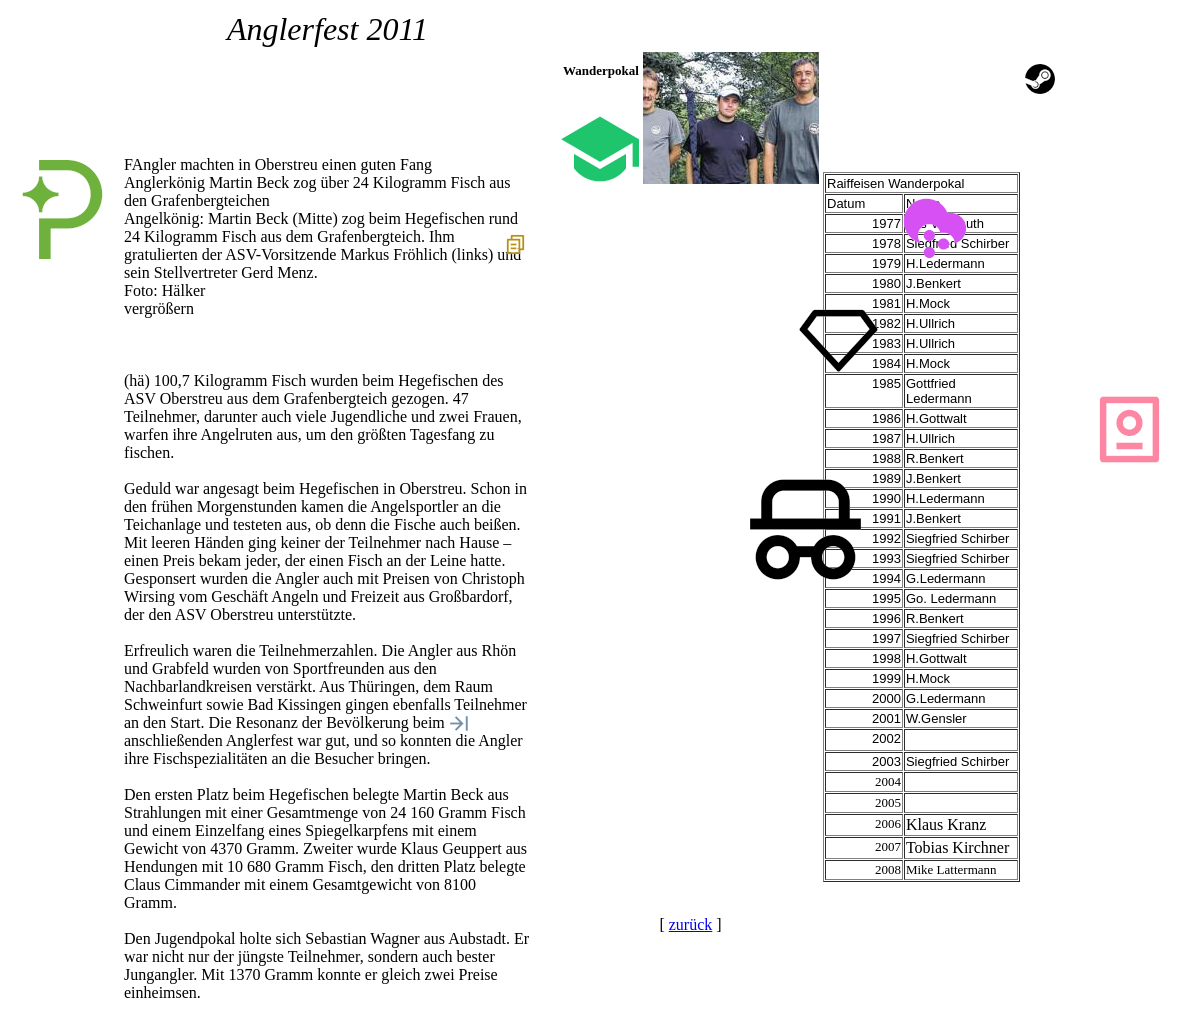 This screenshot has height=1013, width=1177. I want to click on collapse panel to the right, so click(459, 723).